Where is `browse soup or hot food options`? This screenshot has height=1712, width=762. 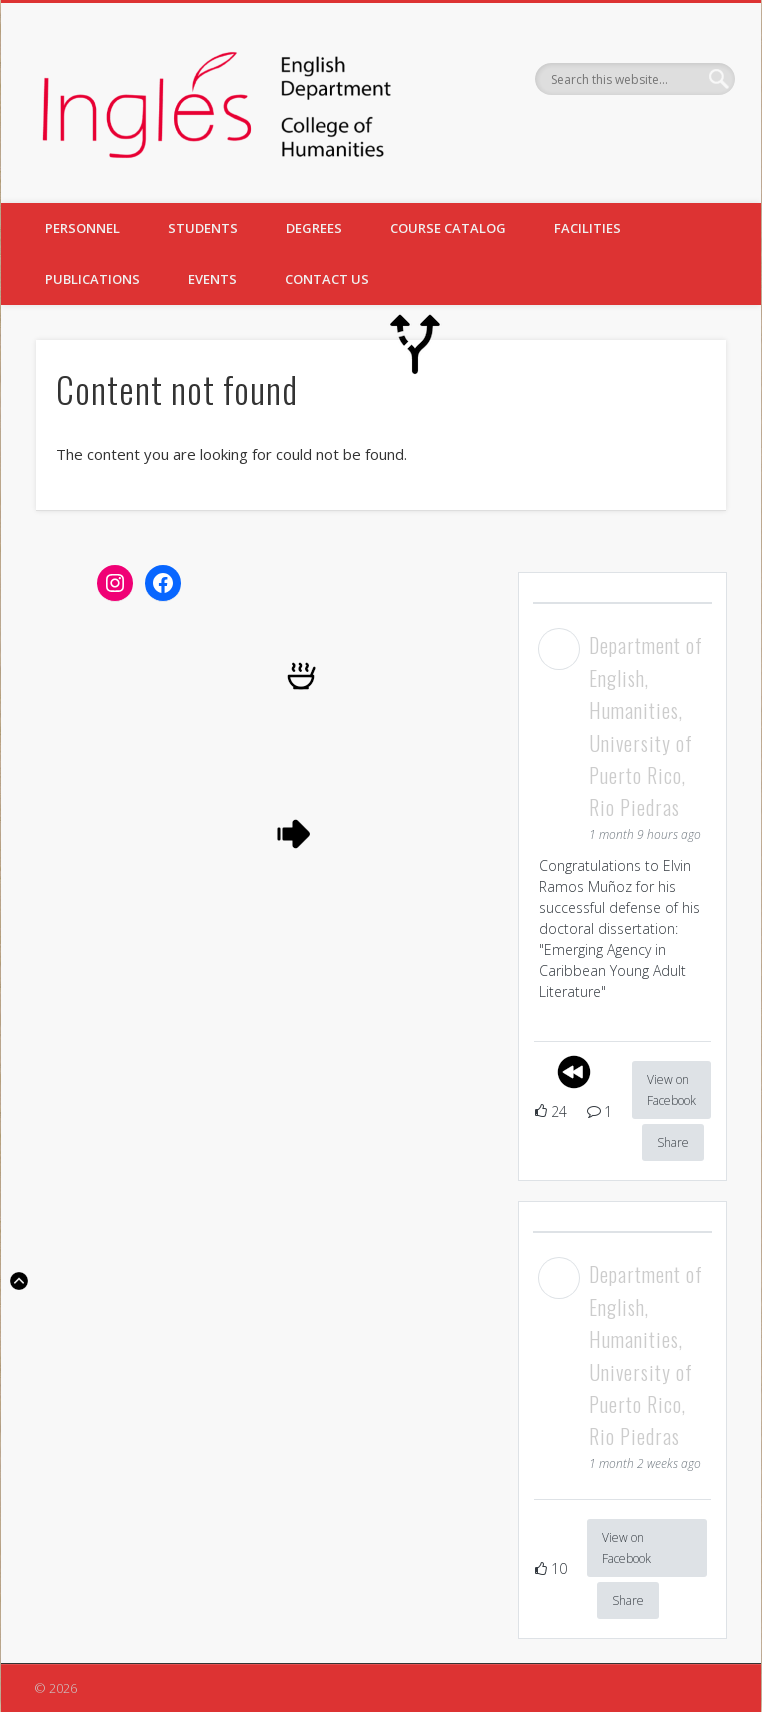 browse soup or hot food options is located at coordinates (301, 676).